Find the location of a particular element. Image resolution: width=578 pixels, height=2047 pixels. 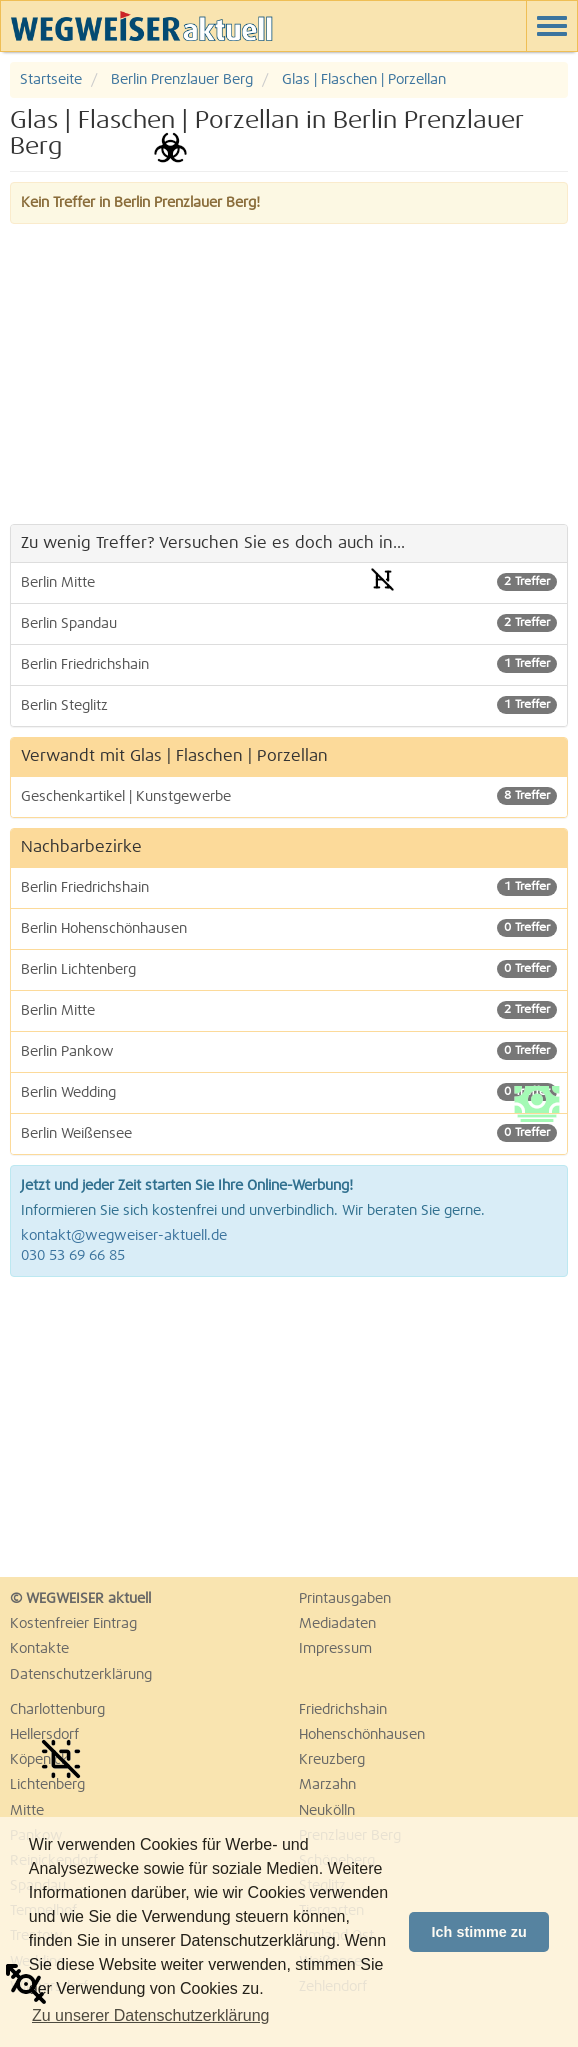

artboard or canvas is disabled is located at coordinates (61, 1759).